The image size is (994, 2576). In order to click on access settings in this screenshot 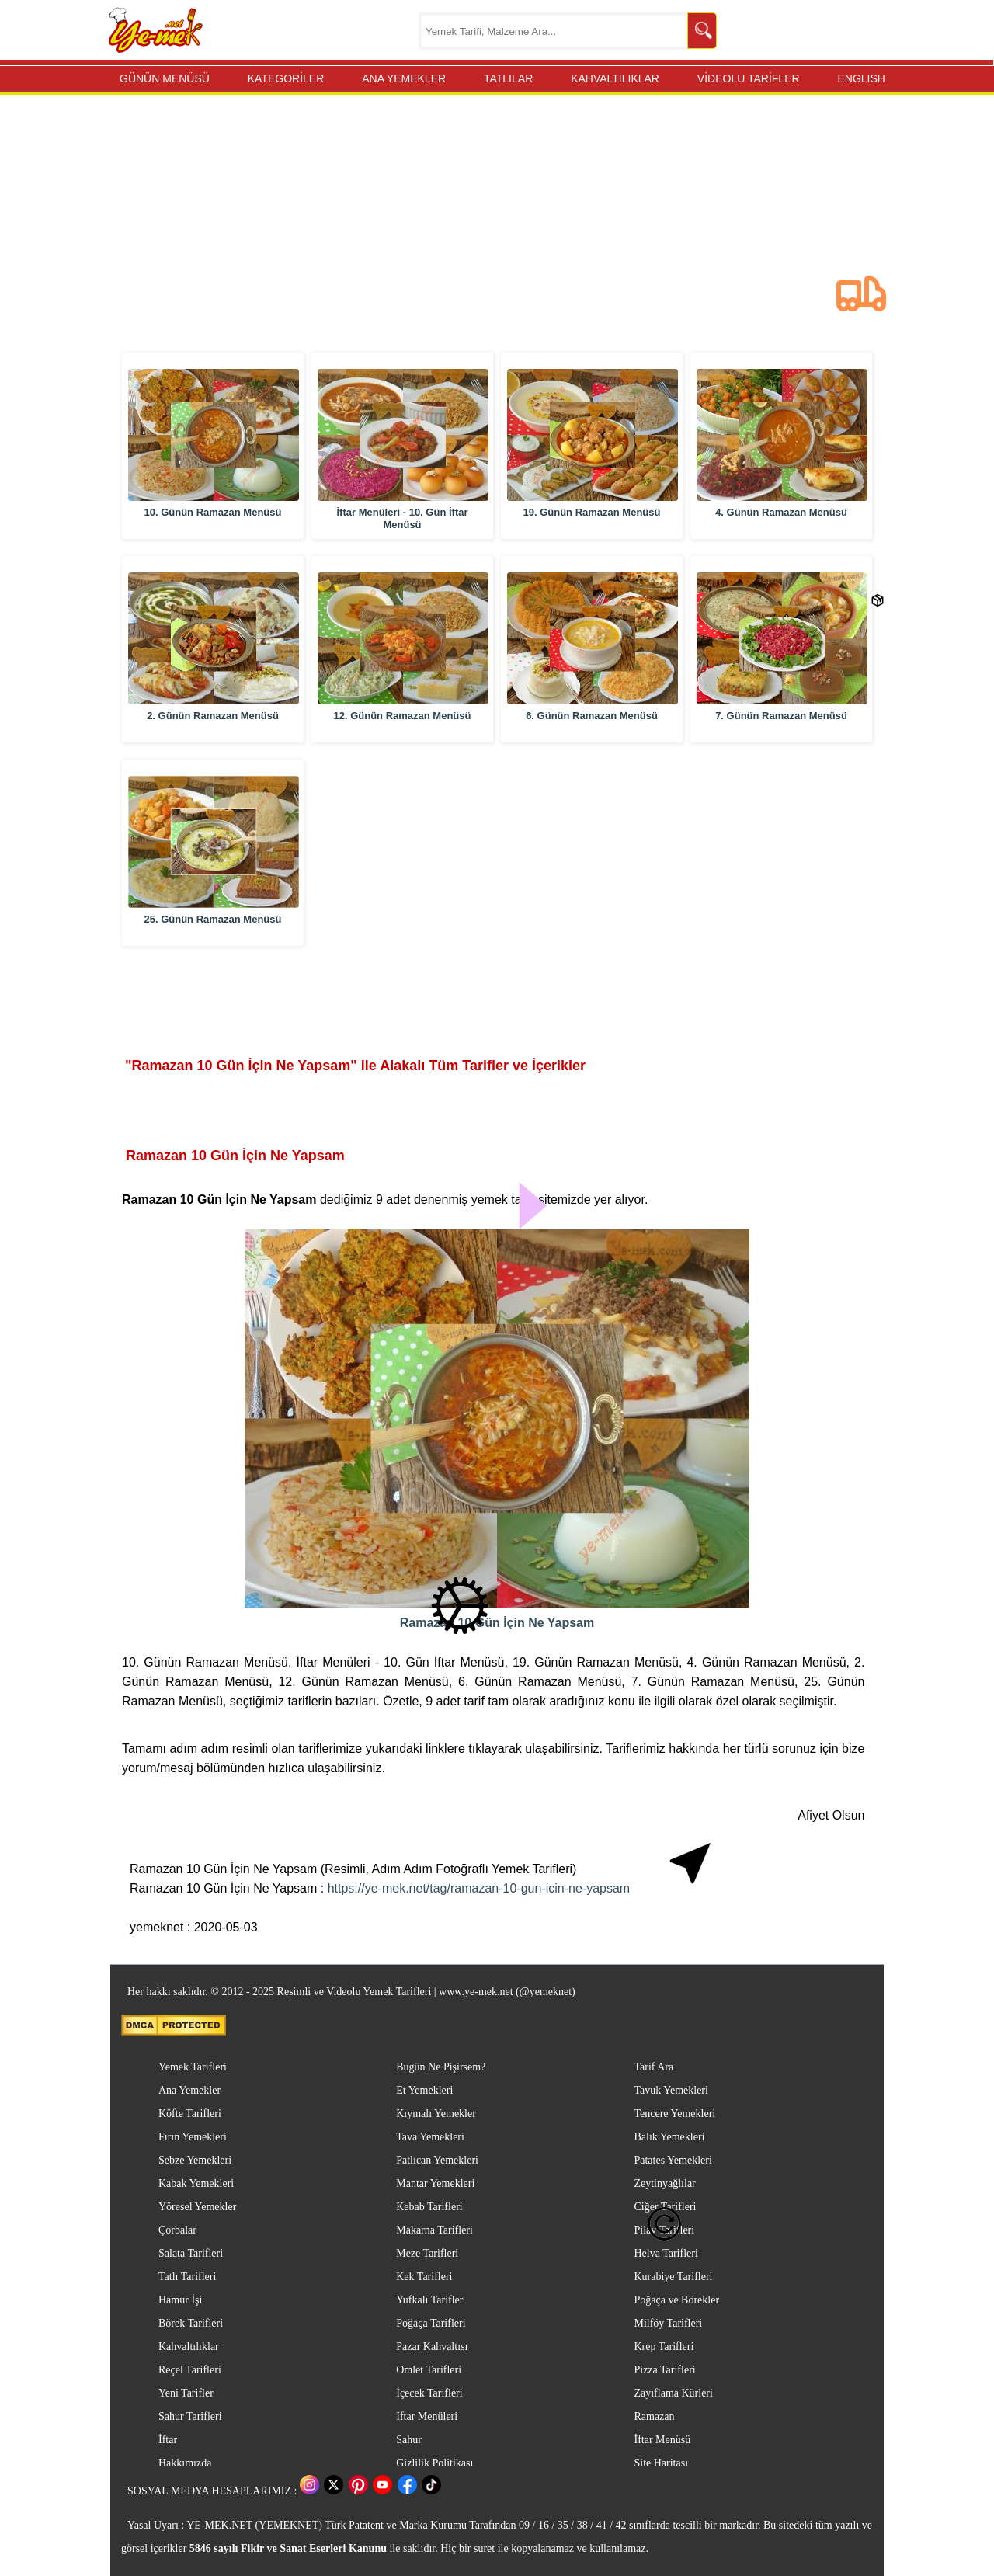, I will do `click(460, 1605)`.